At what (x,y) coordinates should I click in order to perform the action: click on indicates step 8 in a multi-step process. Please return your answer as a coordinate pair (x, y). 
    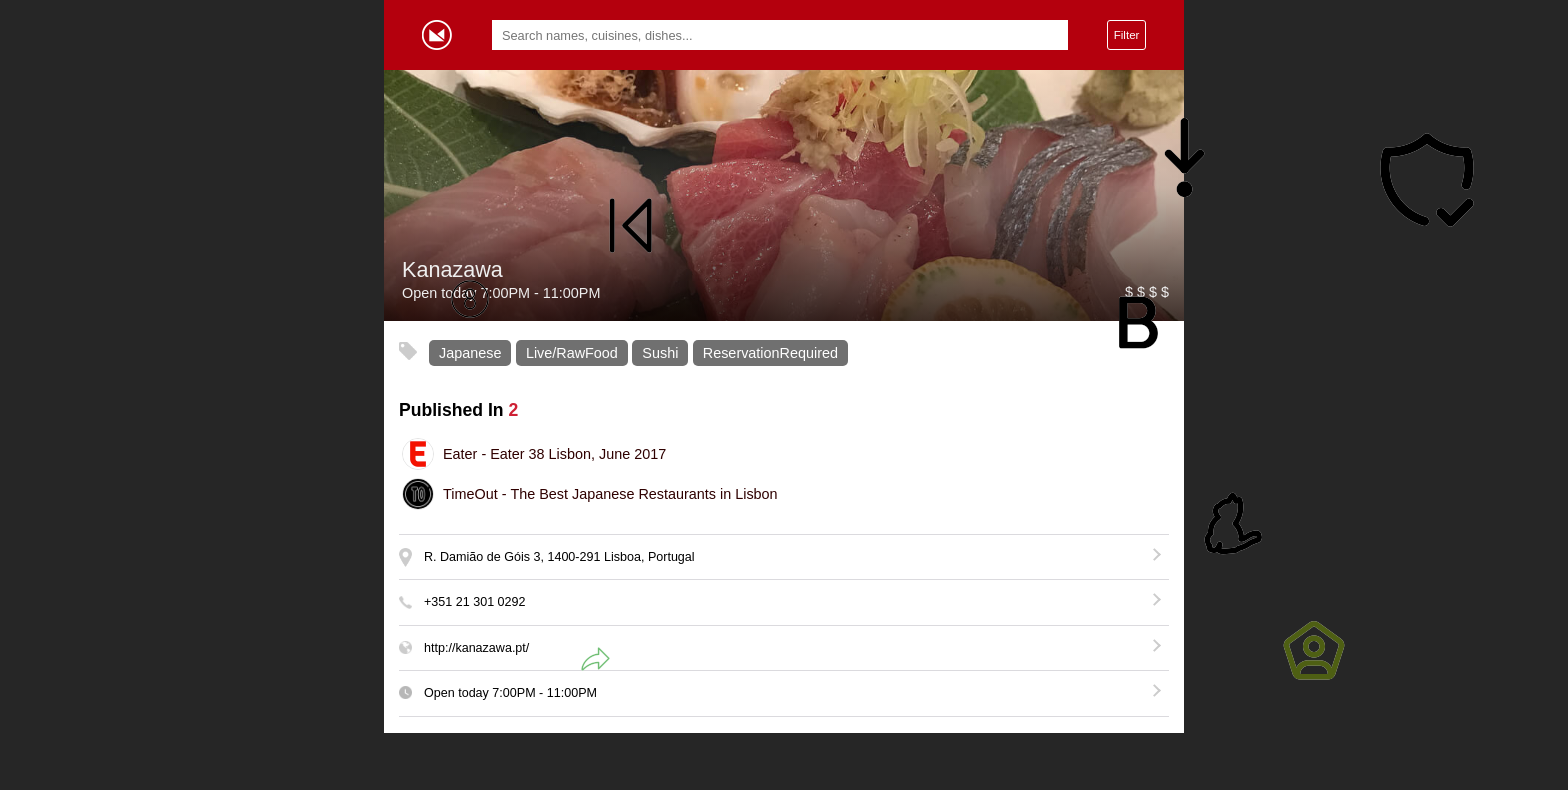
    Looking at the image, I should click on (470, 299).